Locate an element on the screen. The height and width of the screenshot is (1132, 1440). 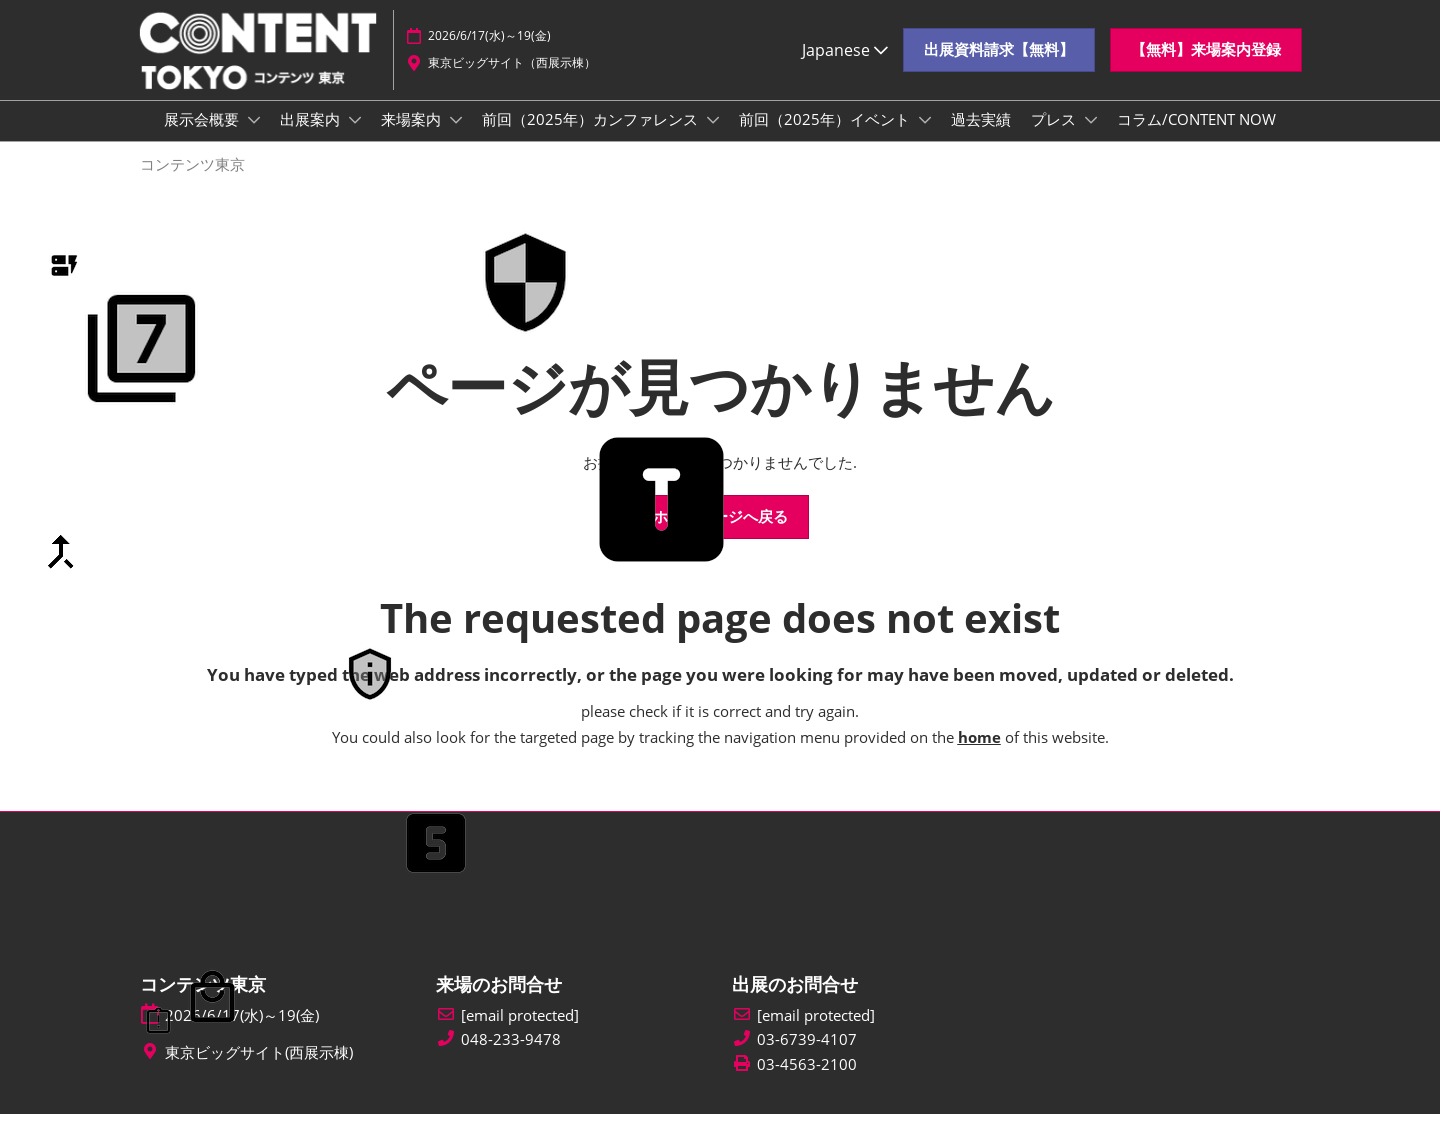
access dynamic or auto-generated forms is located at coordinates (64, 265).